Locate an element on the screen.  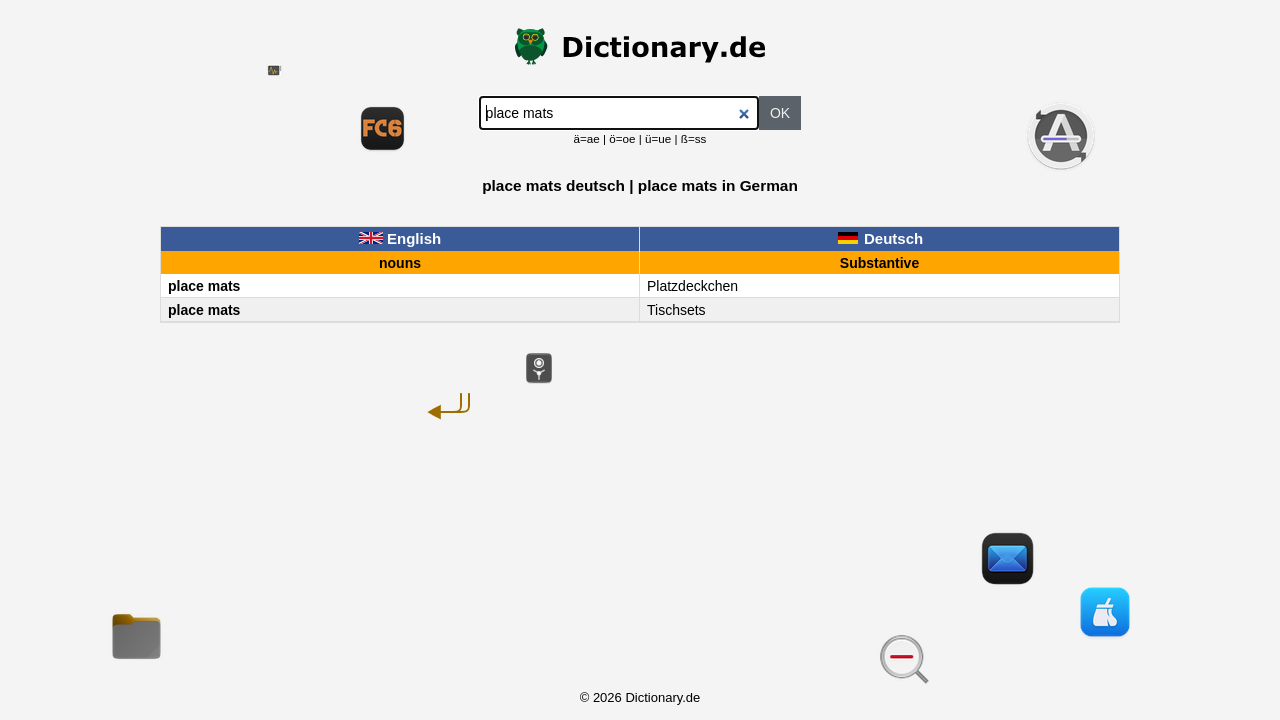
open déjà dup backup application is located at coordinates (539, 368).